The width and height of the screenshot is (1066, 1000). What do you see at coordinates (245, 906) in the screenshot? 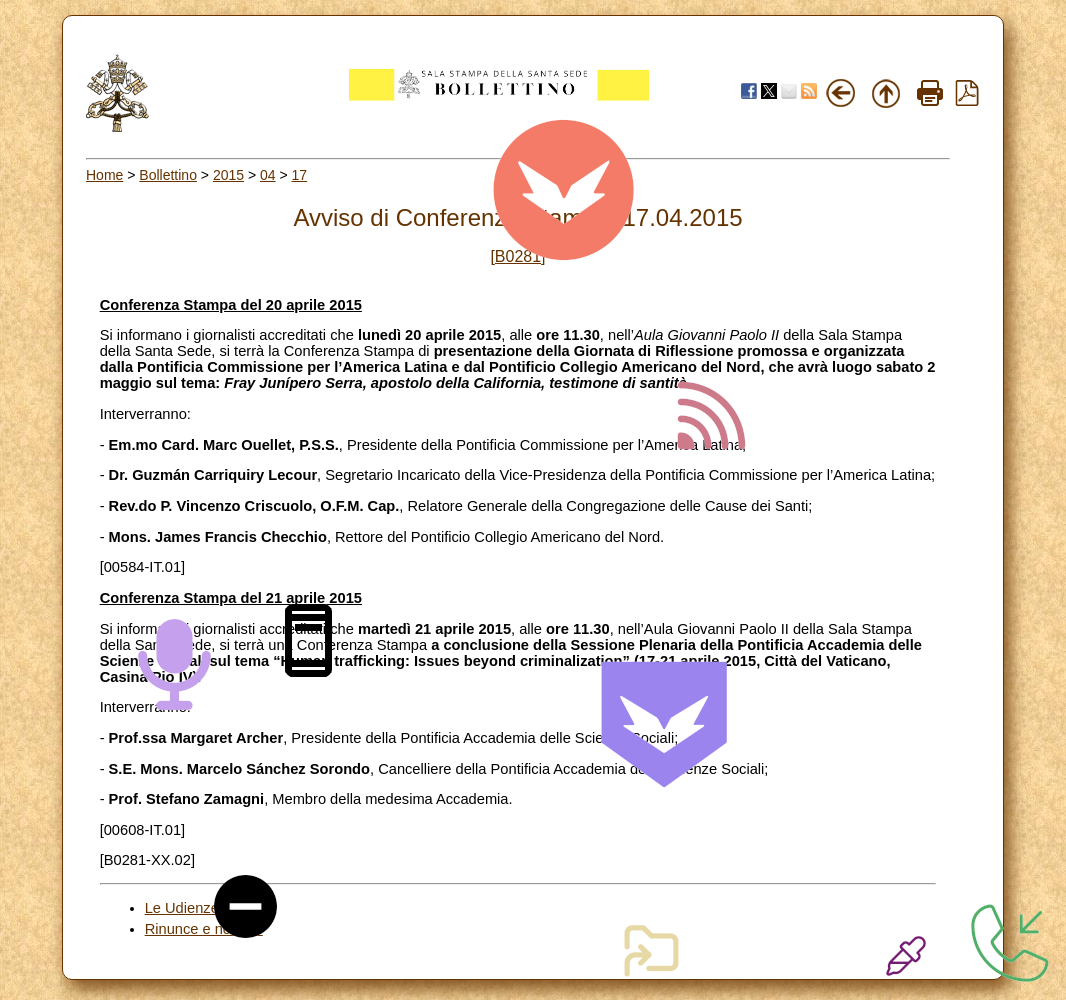
I see `remove an item from a list` at bounding box center [245, 906].